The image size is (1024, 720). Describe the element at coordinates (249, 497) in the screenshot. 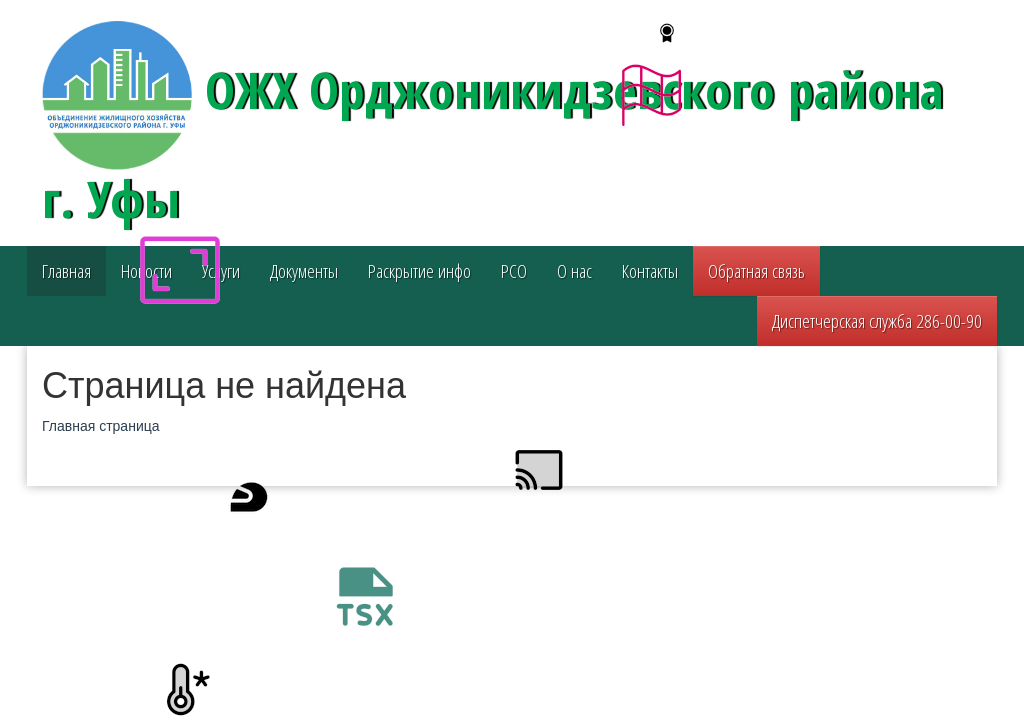

I see `access motorsports or racing content` at that location.